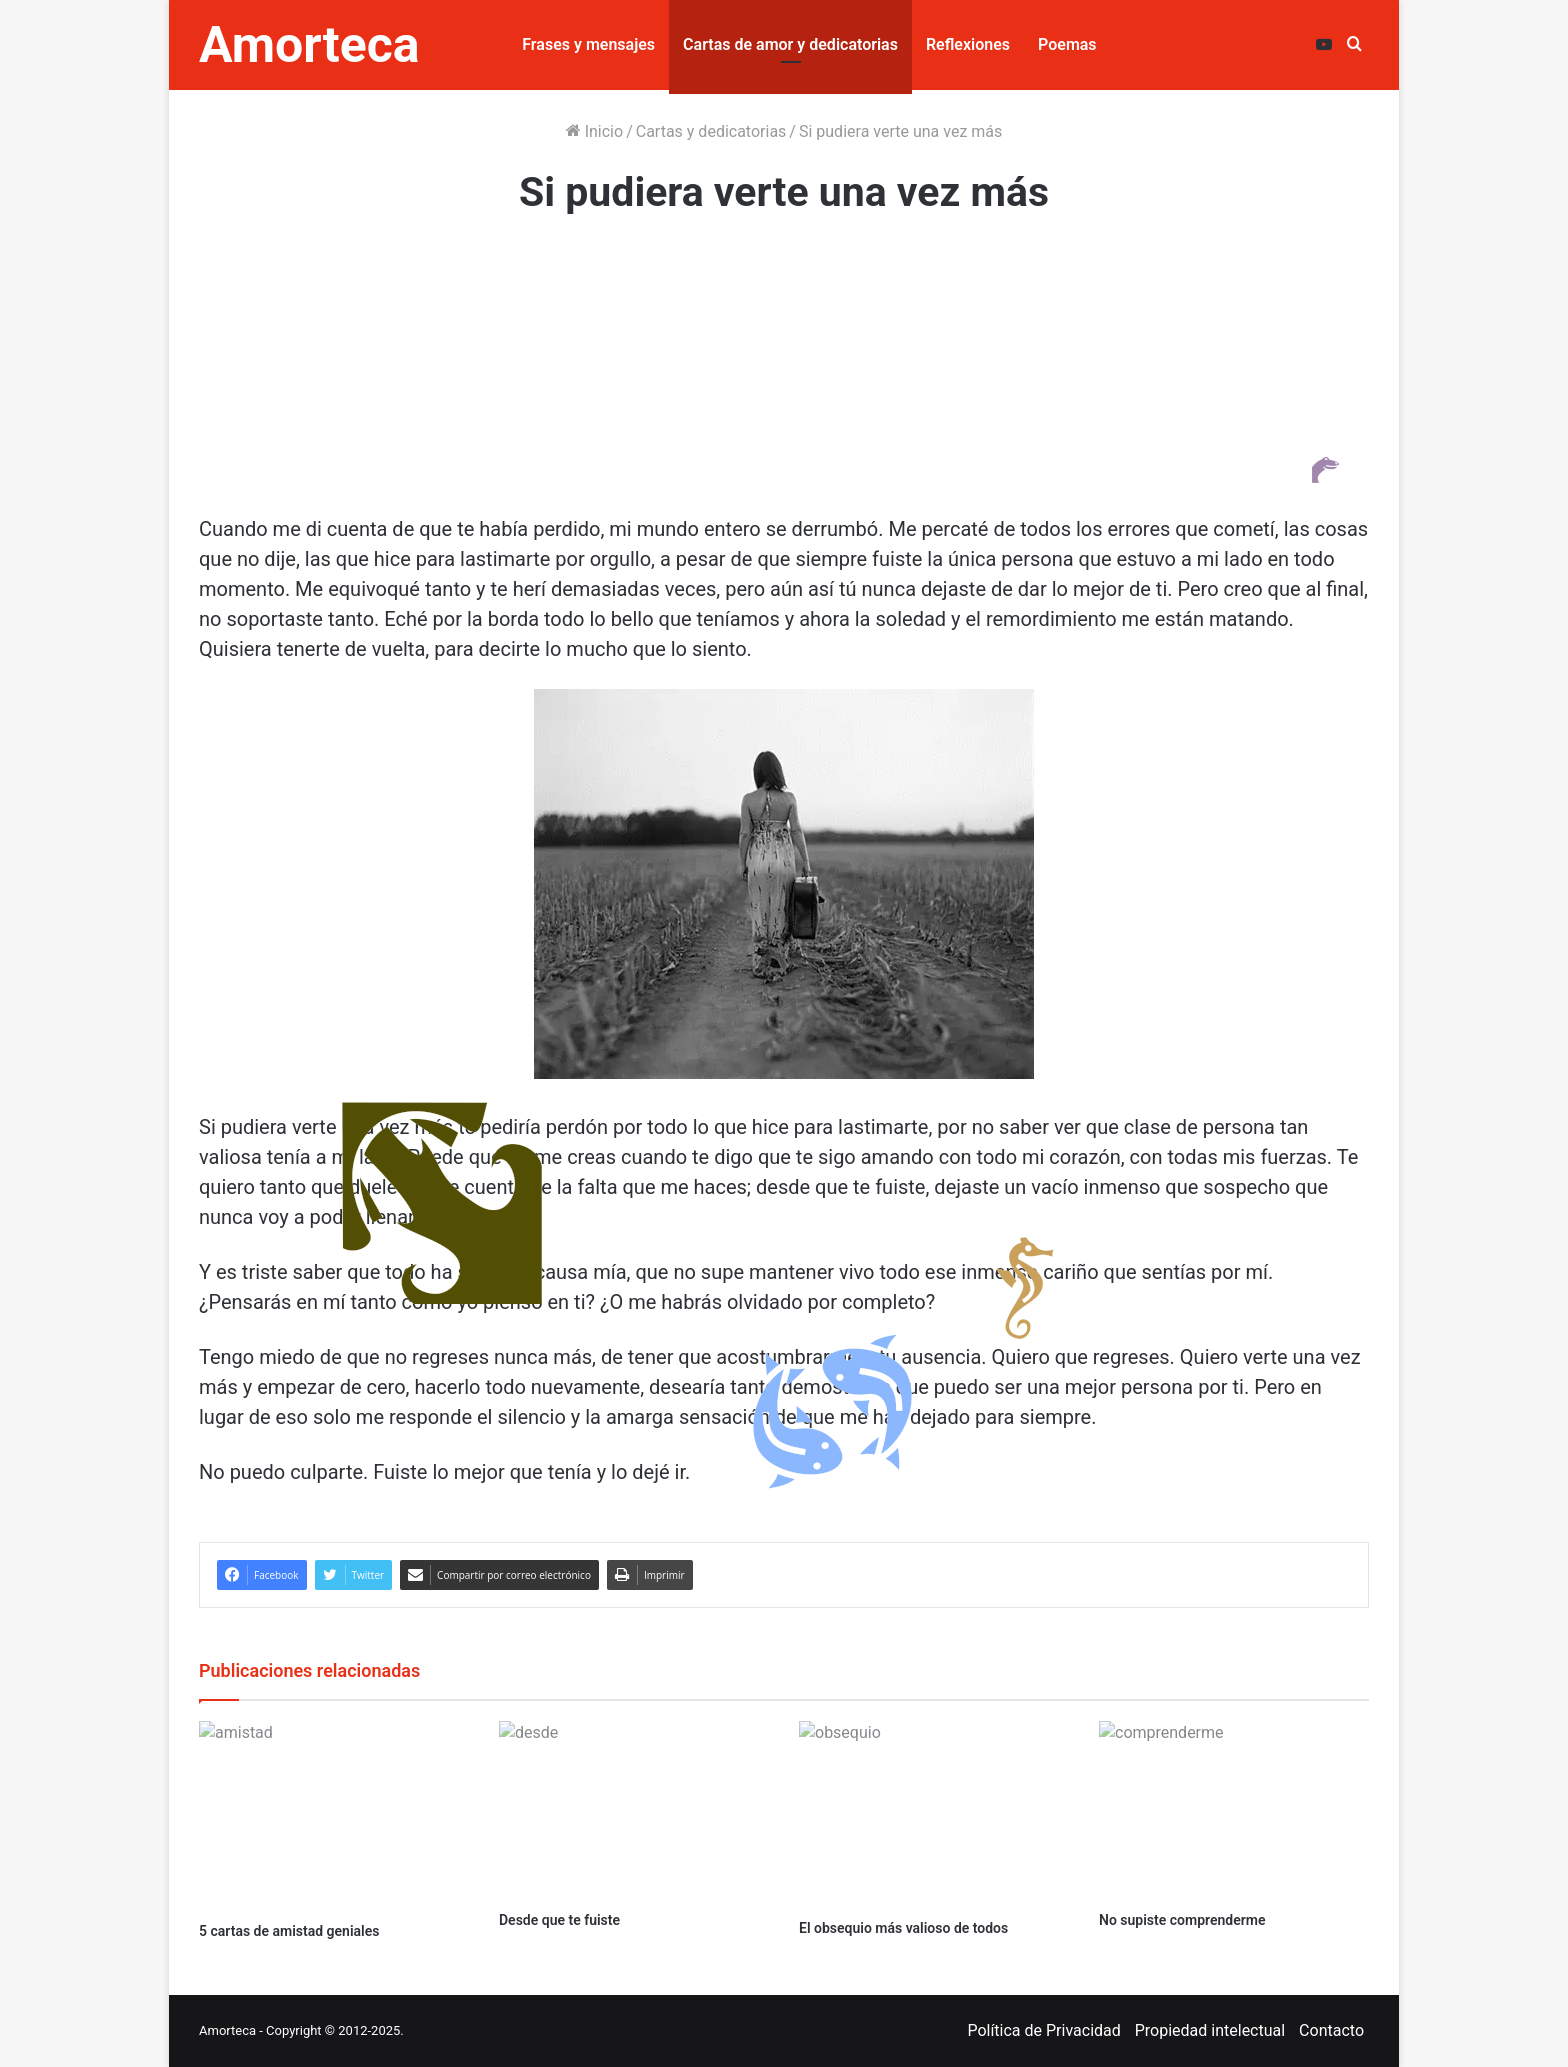 This screenshot has width=1568, height=2067. What do you see at coordinates (442, 1203) in the screenshot?
I see `activate fire breath ability` at bounding box center [442, 1203].